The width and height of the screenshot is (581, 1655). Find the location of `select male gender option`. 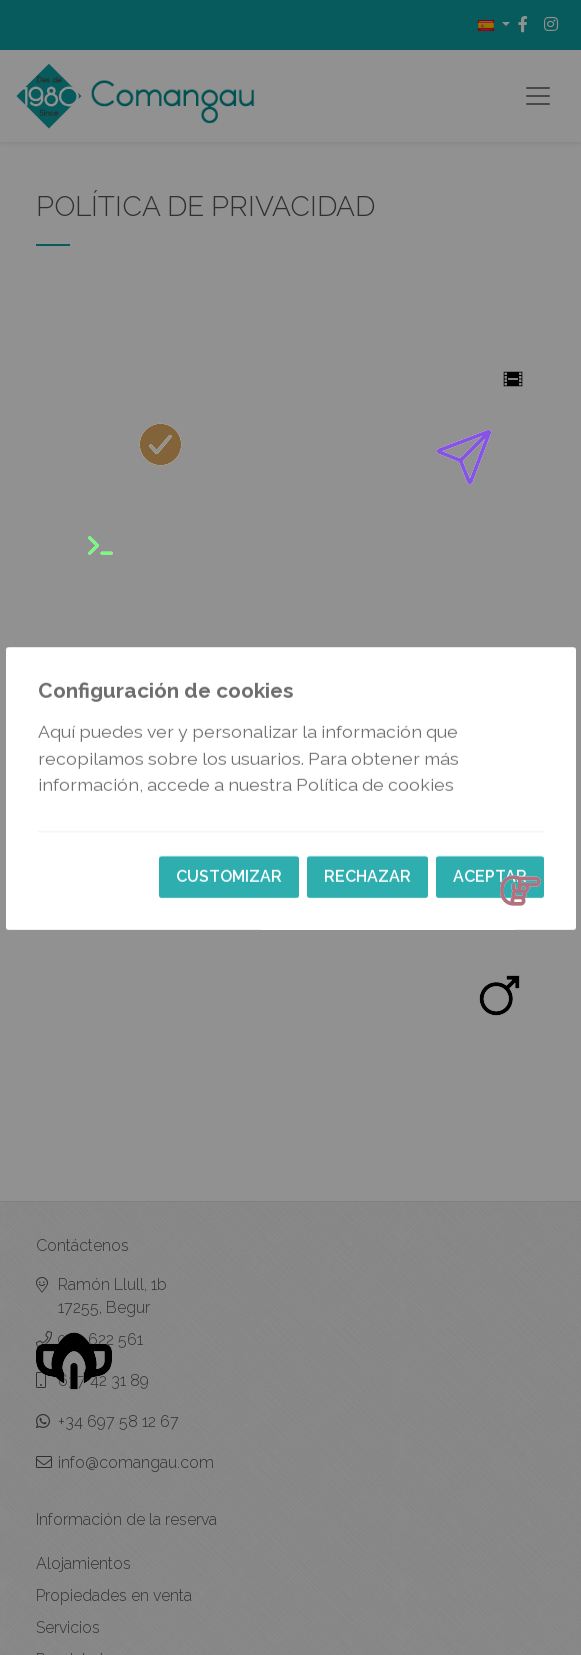

select male gender option is located at coordinates (499, 995).